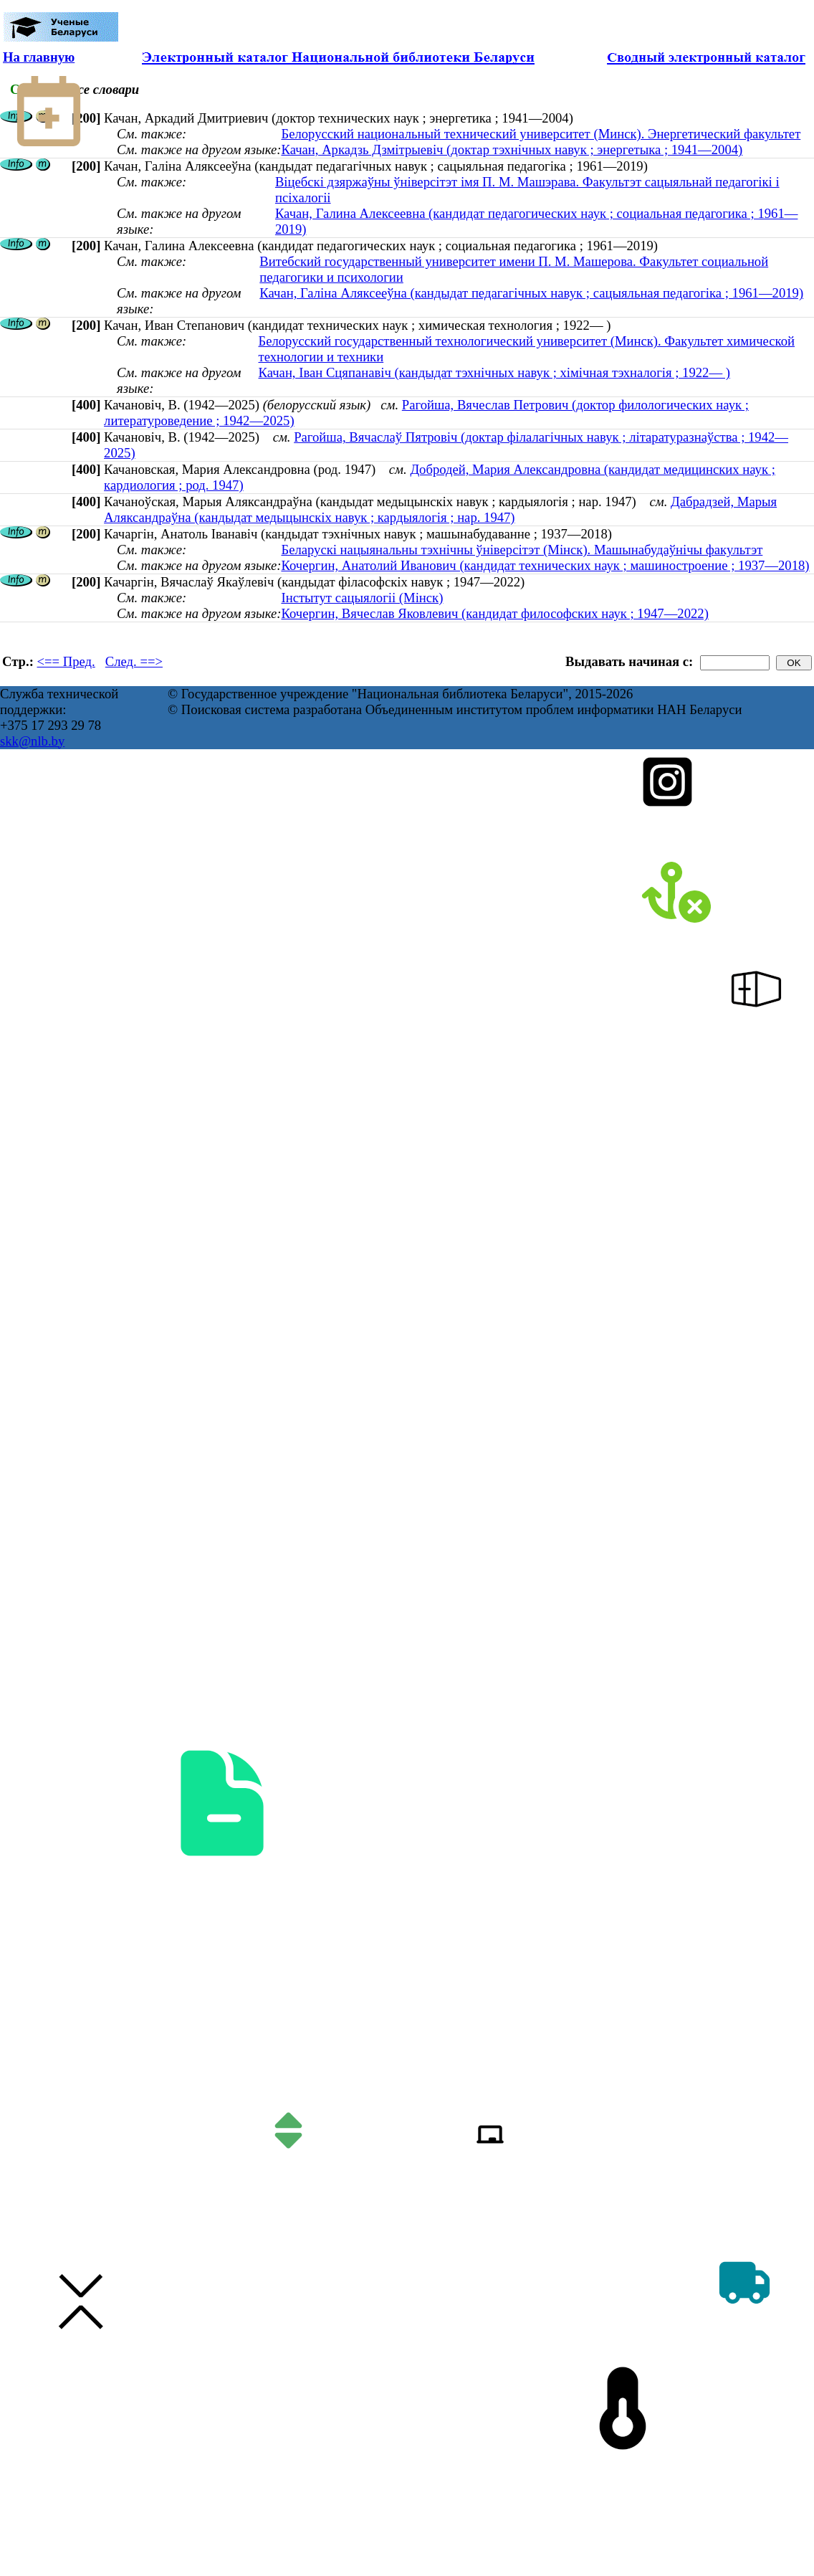  Describe the element at coordinates (49, 111) in the screenshot. I see `add a new calendar event` at that location.